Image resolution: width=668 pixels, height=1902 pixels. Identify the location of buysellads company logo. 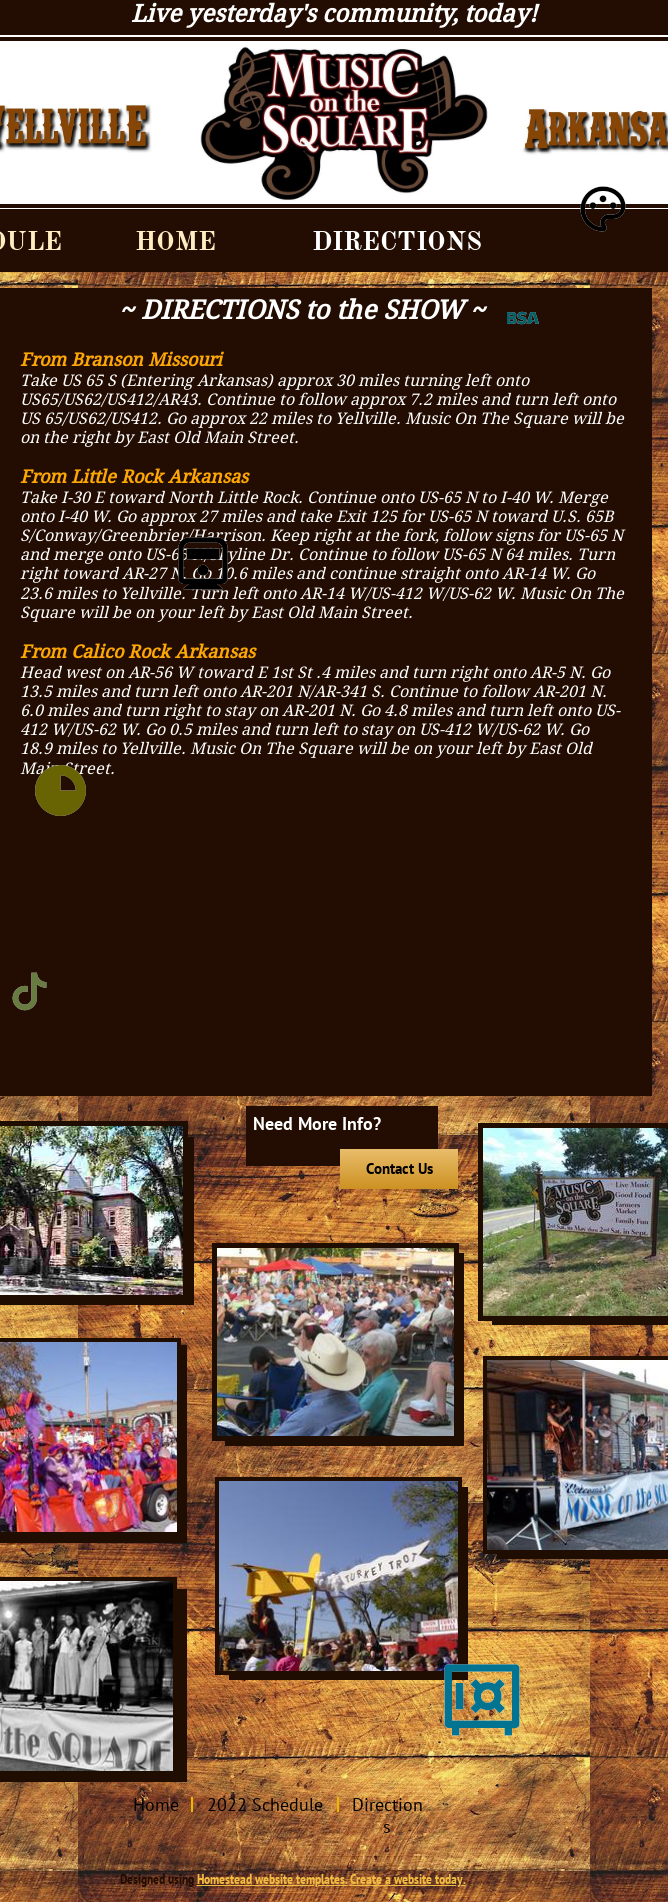
(523, 318).